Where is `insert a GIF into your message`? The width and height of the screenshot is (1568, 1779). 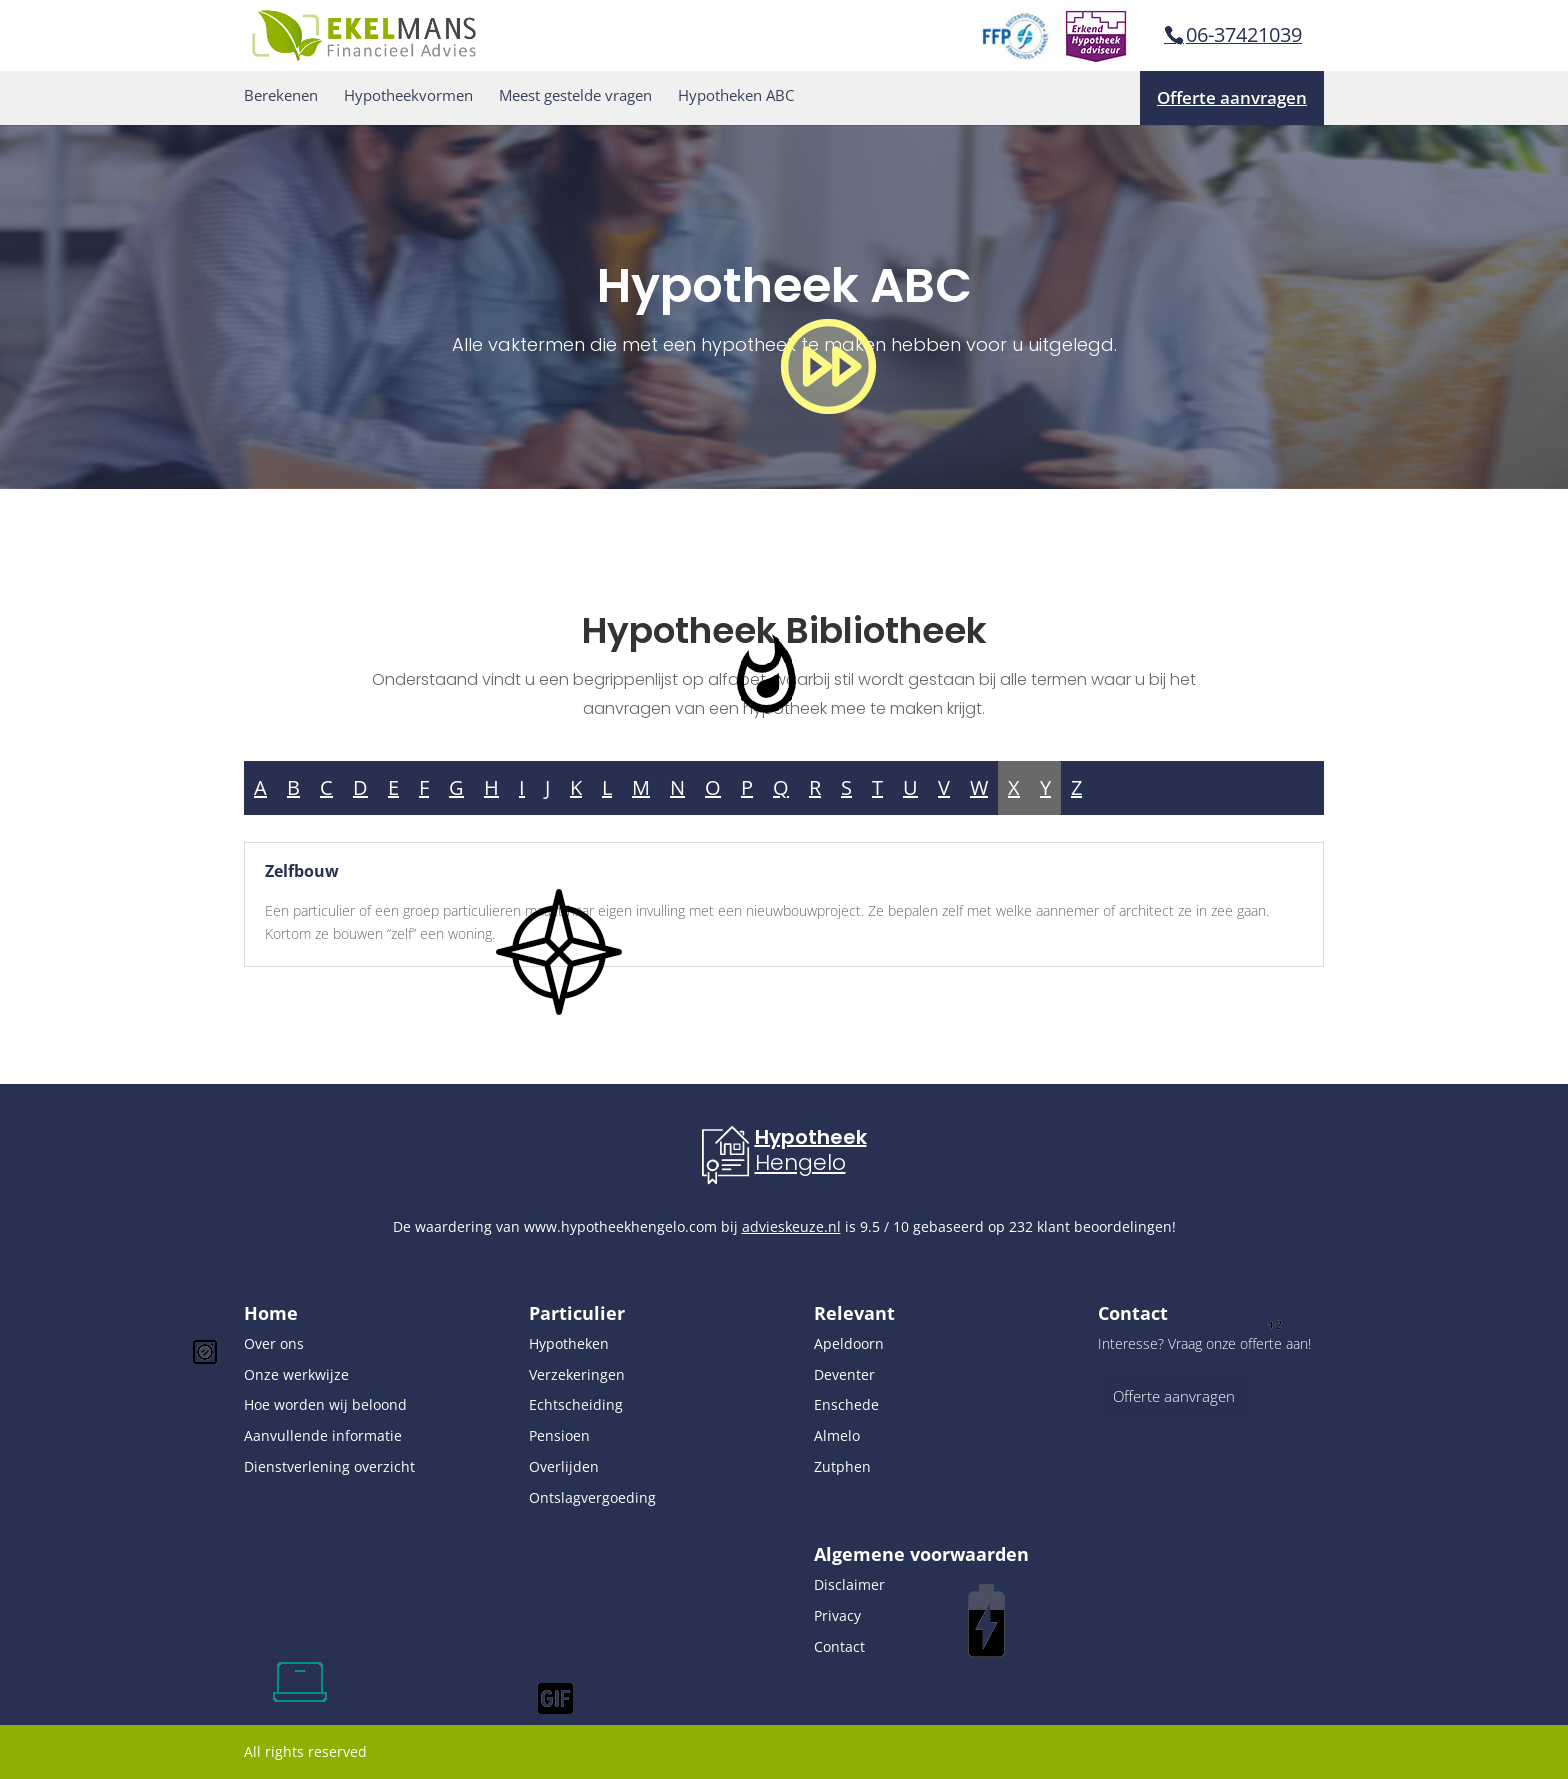 insert a GIF into your message is located at coordinates (555, 1698).